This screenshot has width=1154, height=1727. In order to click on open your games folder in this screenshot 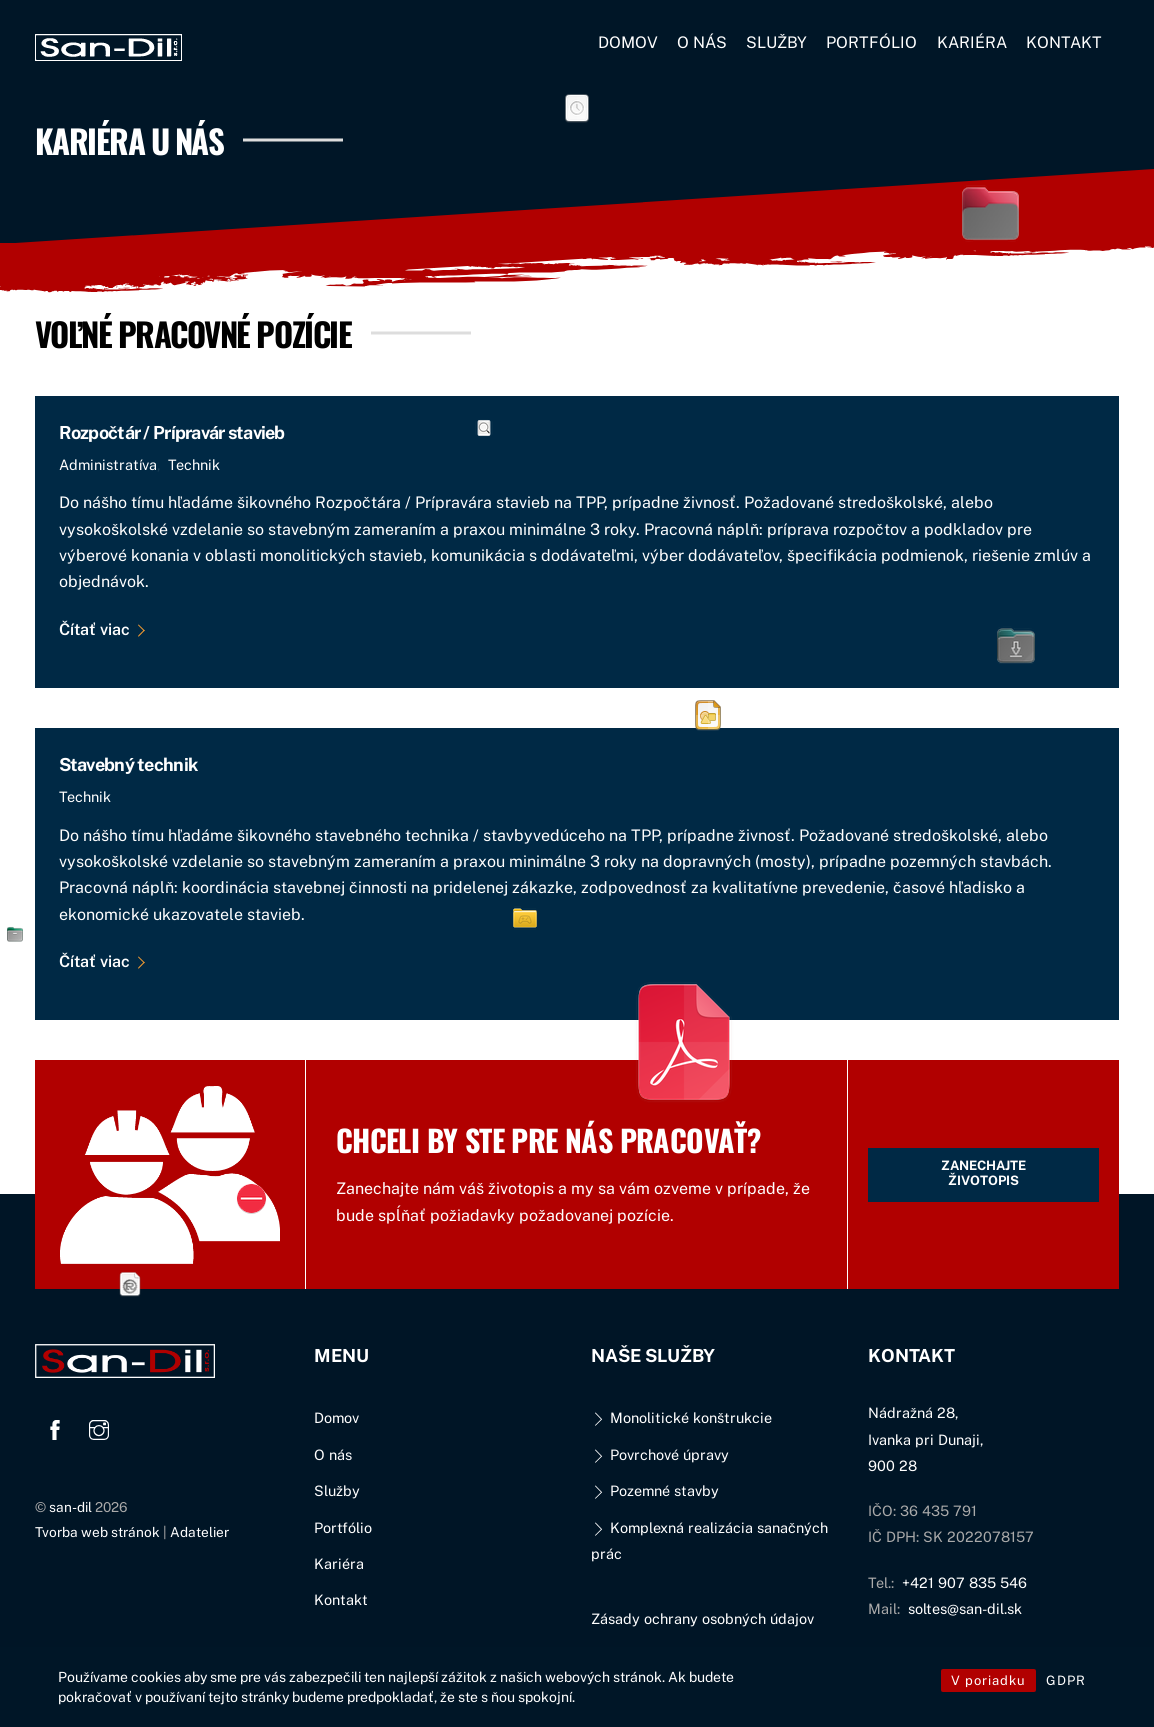, I will do `click(525, 918)`.